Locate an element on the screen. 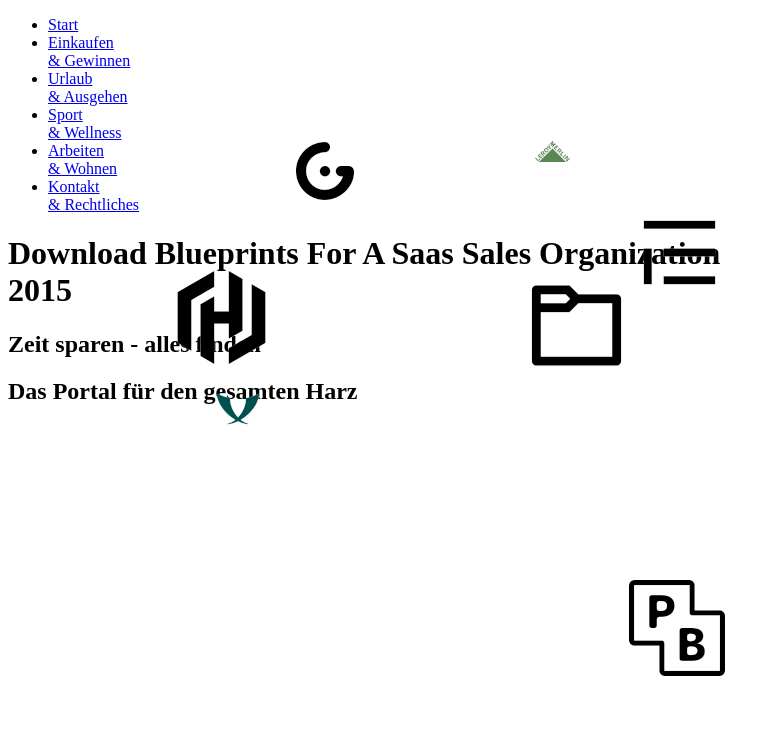  gridsome framework logo is located at coordinates (325, 171).